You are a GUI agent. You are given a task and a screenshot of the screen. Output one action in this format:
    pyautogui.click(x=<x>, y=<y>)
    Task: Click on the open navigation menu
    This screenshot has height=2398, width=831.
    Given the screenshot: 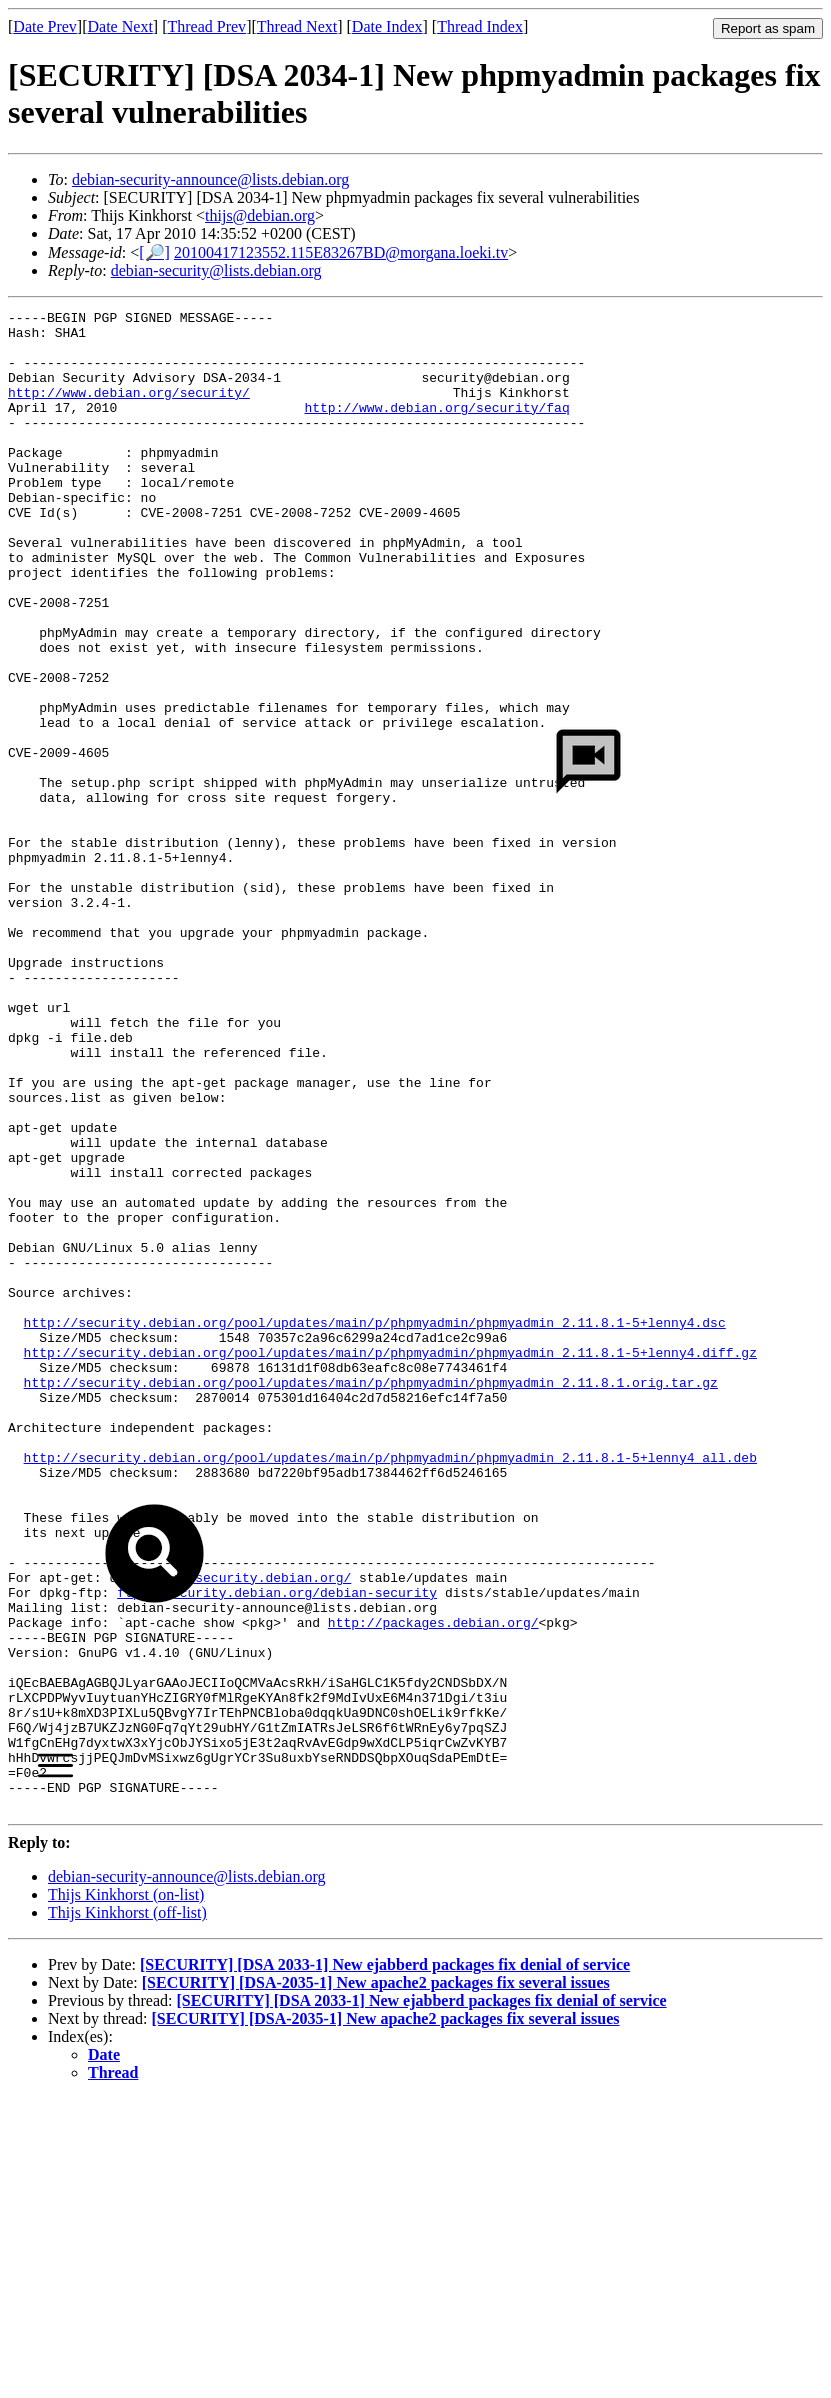 What is the action you would take?
    pyautogui.click(x=55, y=1765)
    